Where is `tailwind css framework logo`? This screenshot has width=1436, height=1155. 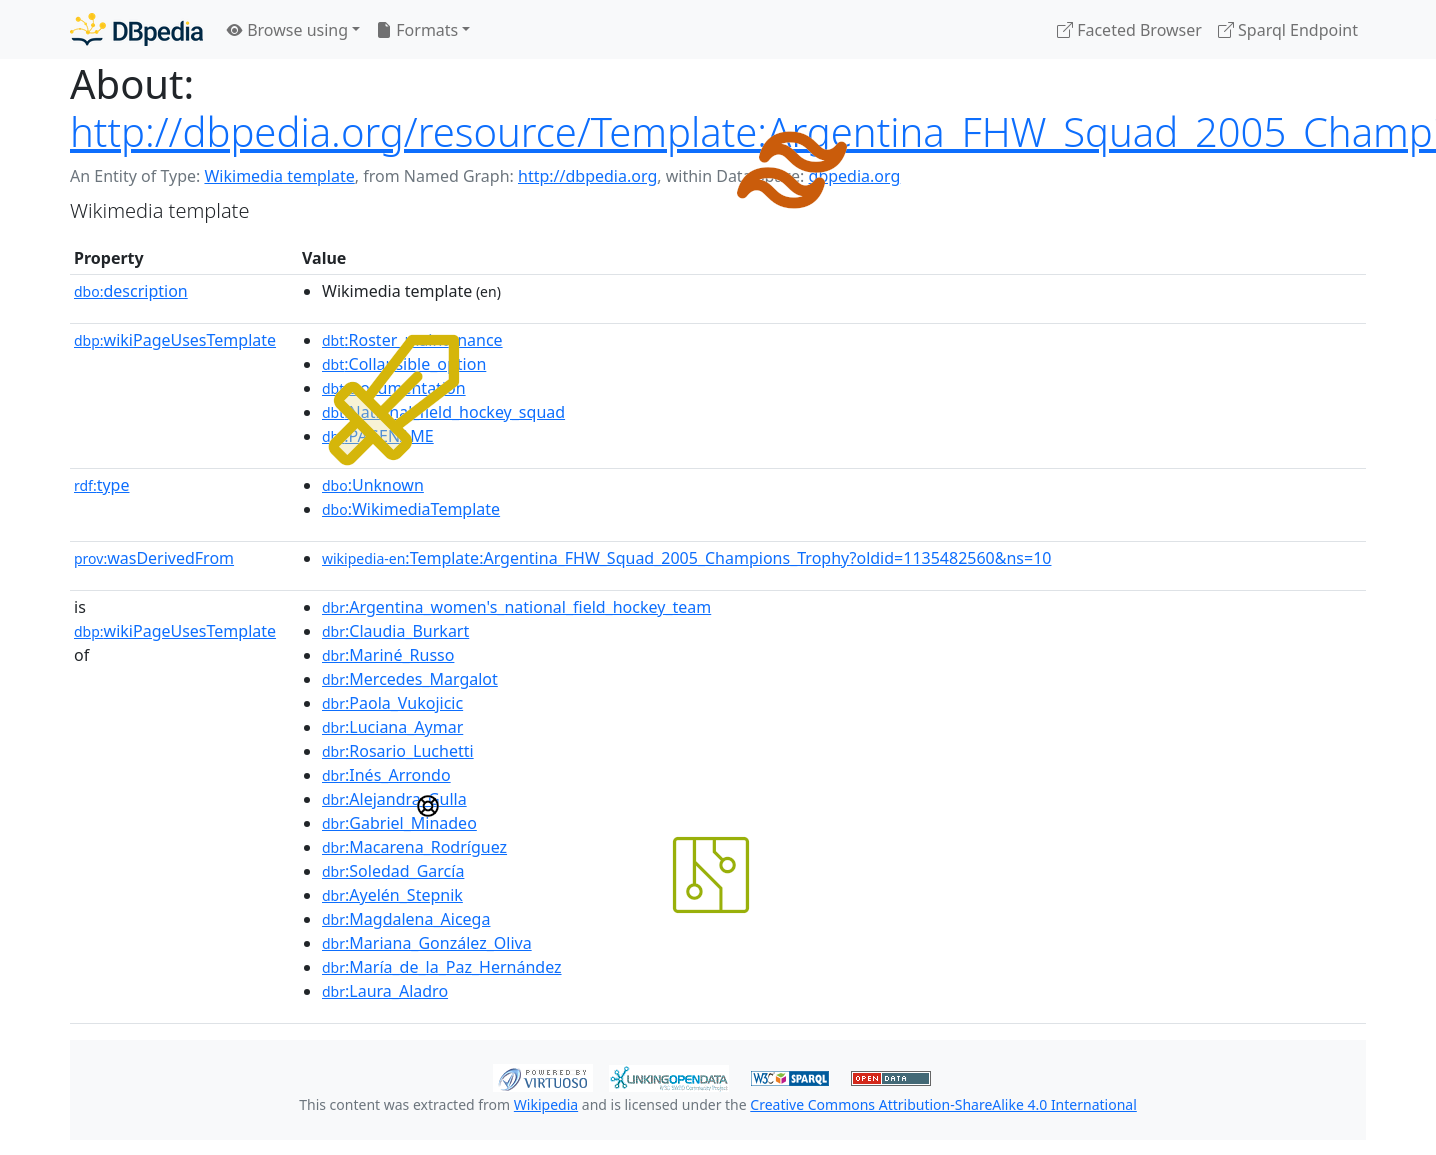 tailwind css framework logo is located at coordinates (792, 170).